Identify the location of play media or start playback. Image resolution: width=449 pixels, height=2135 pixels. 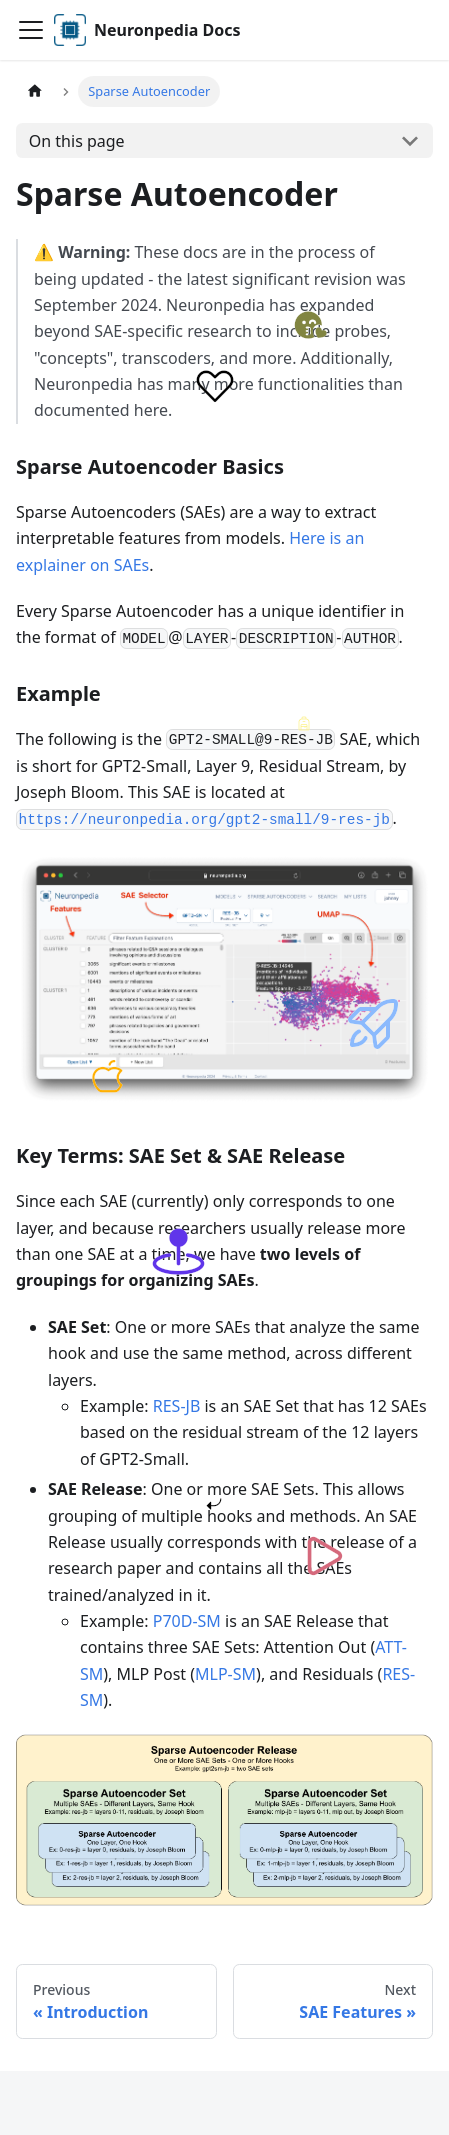
(323, 1556).